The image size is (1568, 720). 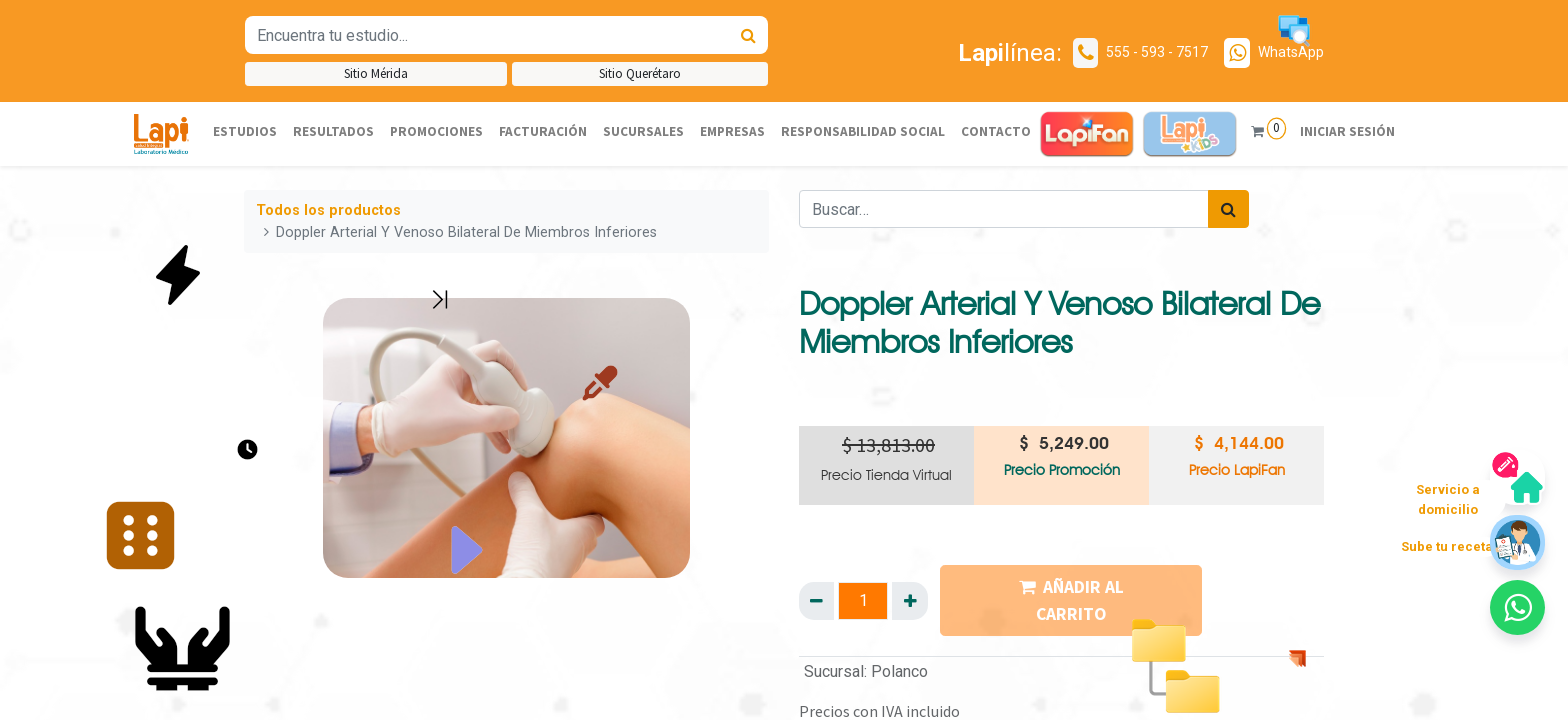 I want to click on indicates restricted or bound user permissions, so click(x=182, y=648).